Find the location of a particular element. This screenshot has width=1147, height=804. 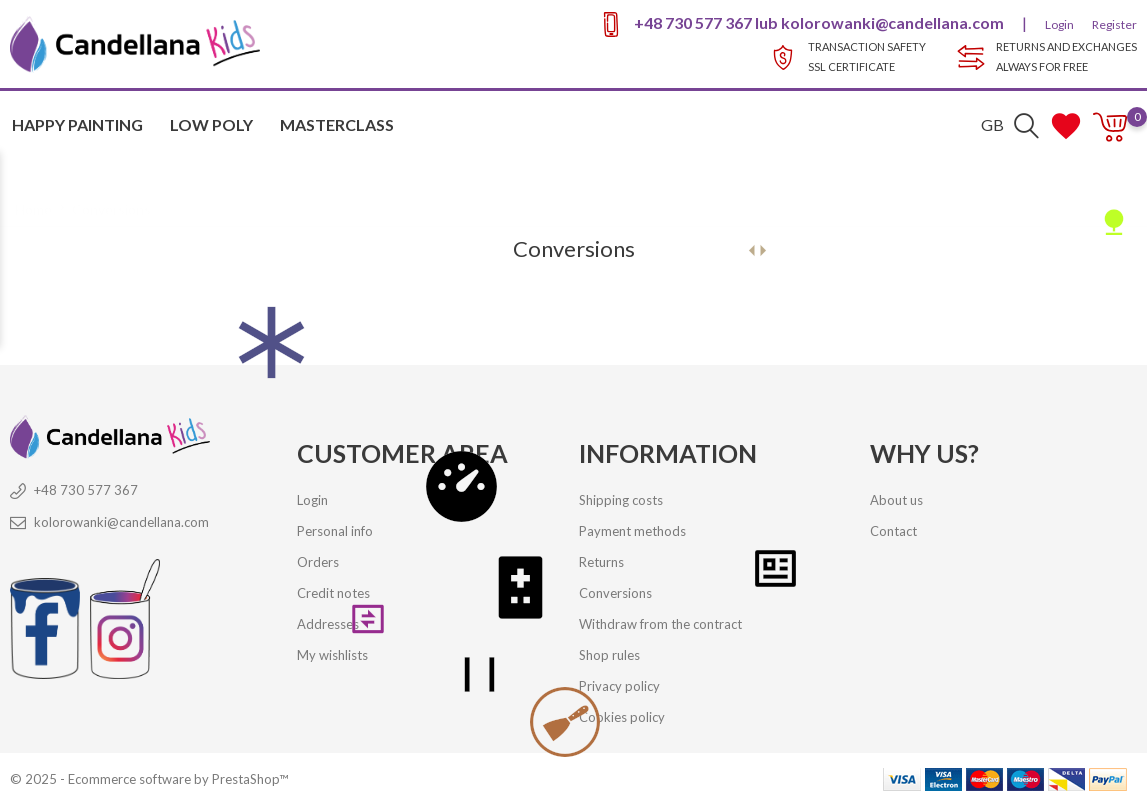

view pinned location on map is located at coordinates (1114, 221).